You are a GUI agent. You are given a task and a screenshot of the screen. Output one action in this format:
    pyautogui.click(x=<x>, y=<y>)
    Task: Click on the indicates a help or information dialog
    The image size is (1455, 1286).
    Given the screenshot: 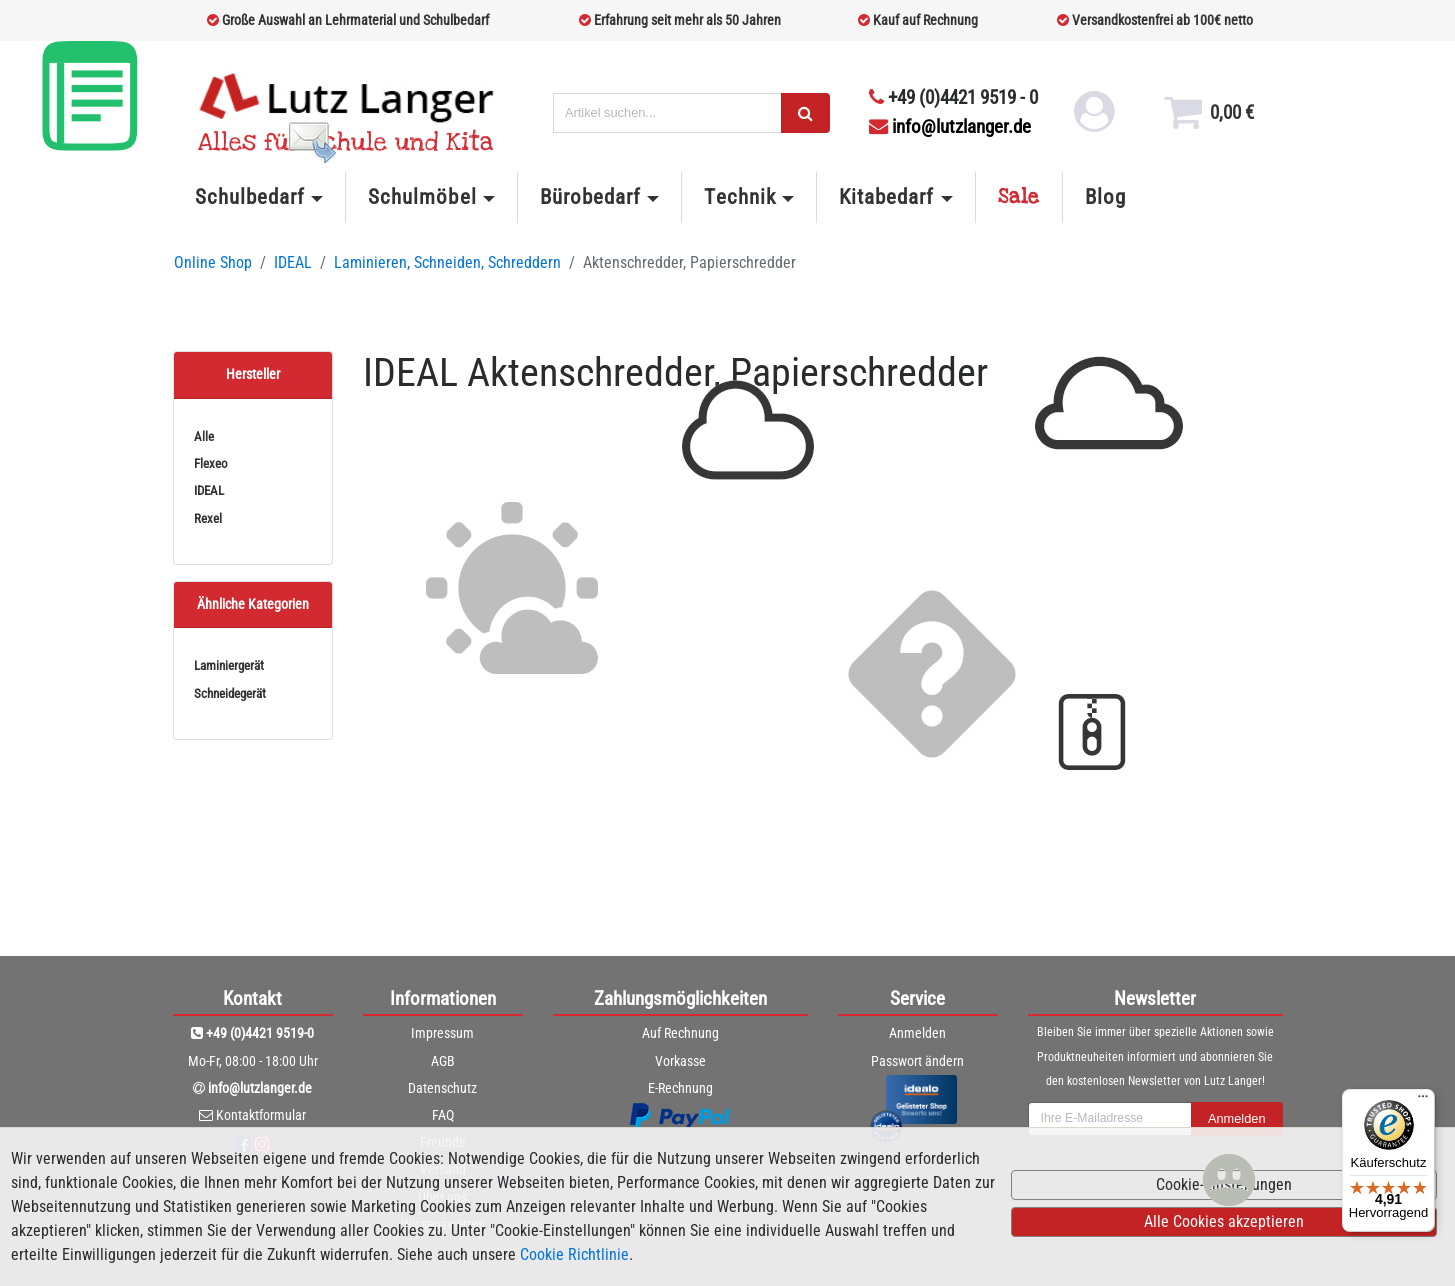 What is the action you would take?
    pyautogui.click(x=932, y=674)
    